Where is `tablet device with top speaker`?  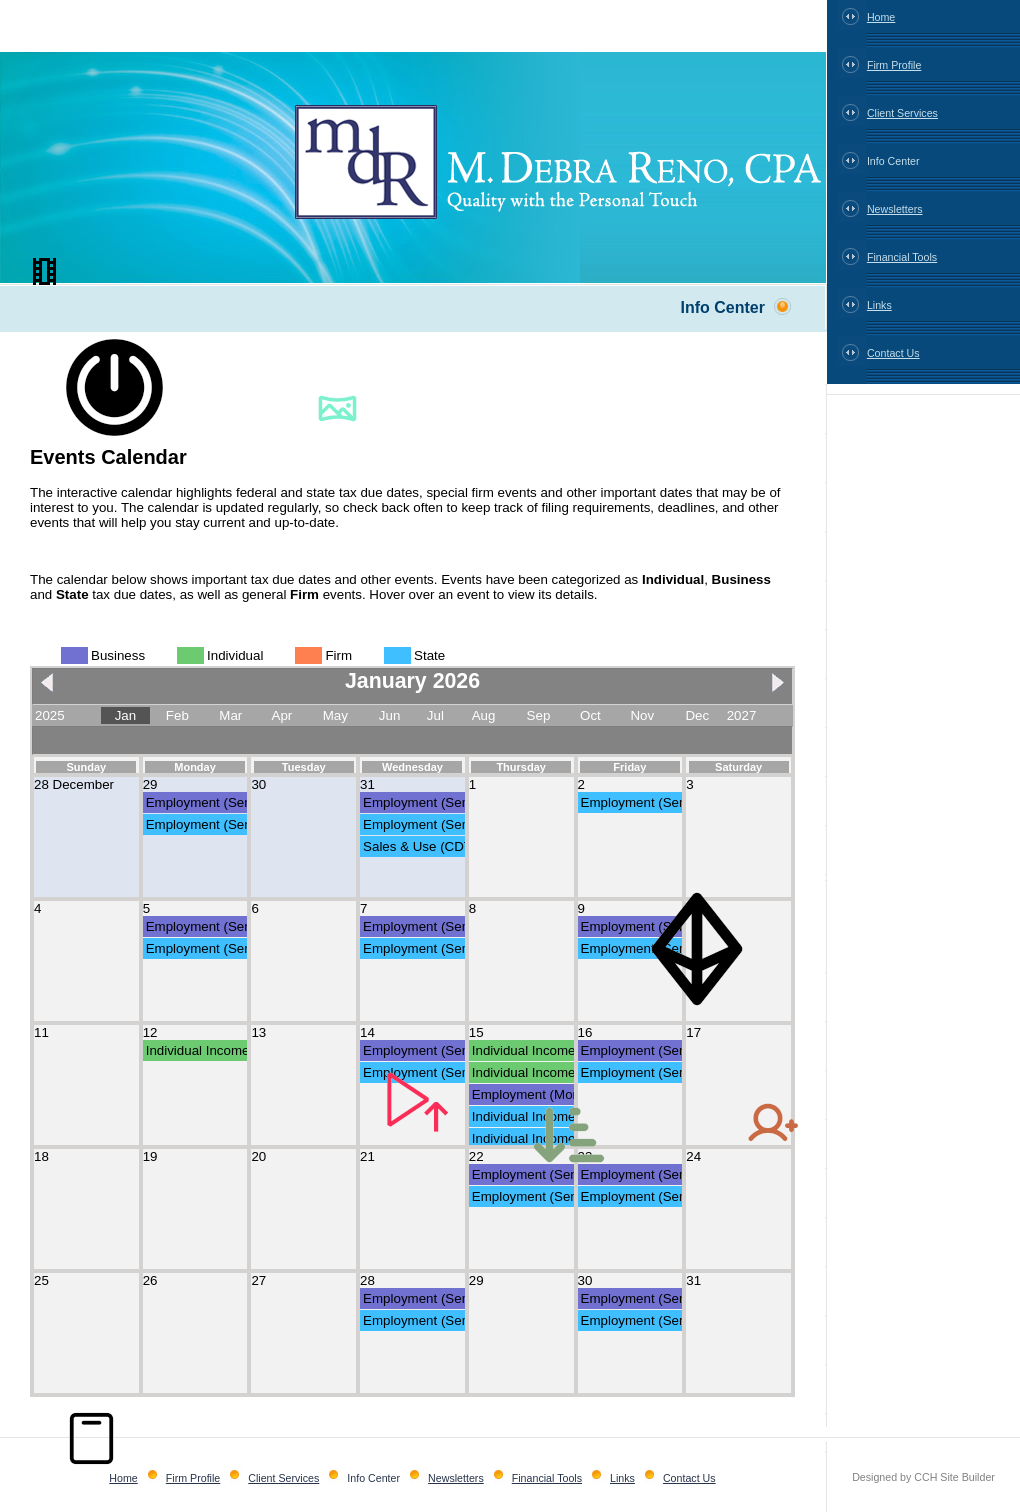
tablet device with top speaker is located at coordinates (91, 1438).